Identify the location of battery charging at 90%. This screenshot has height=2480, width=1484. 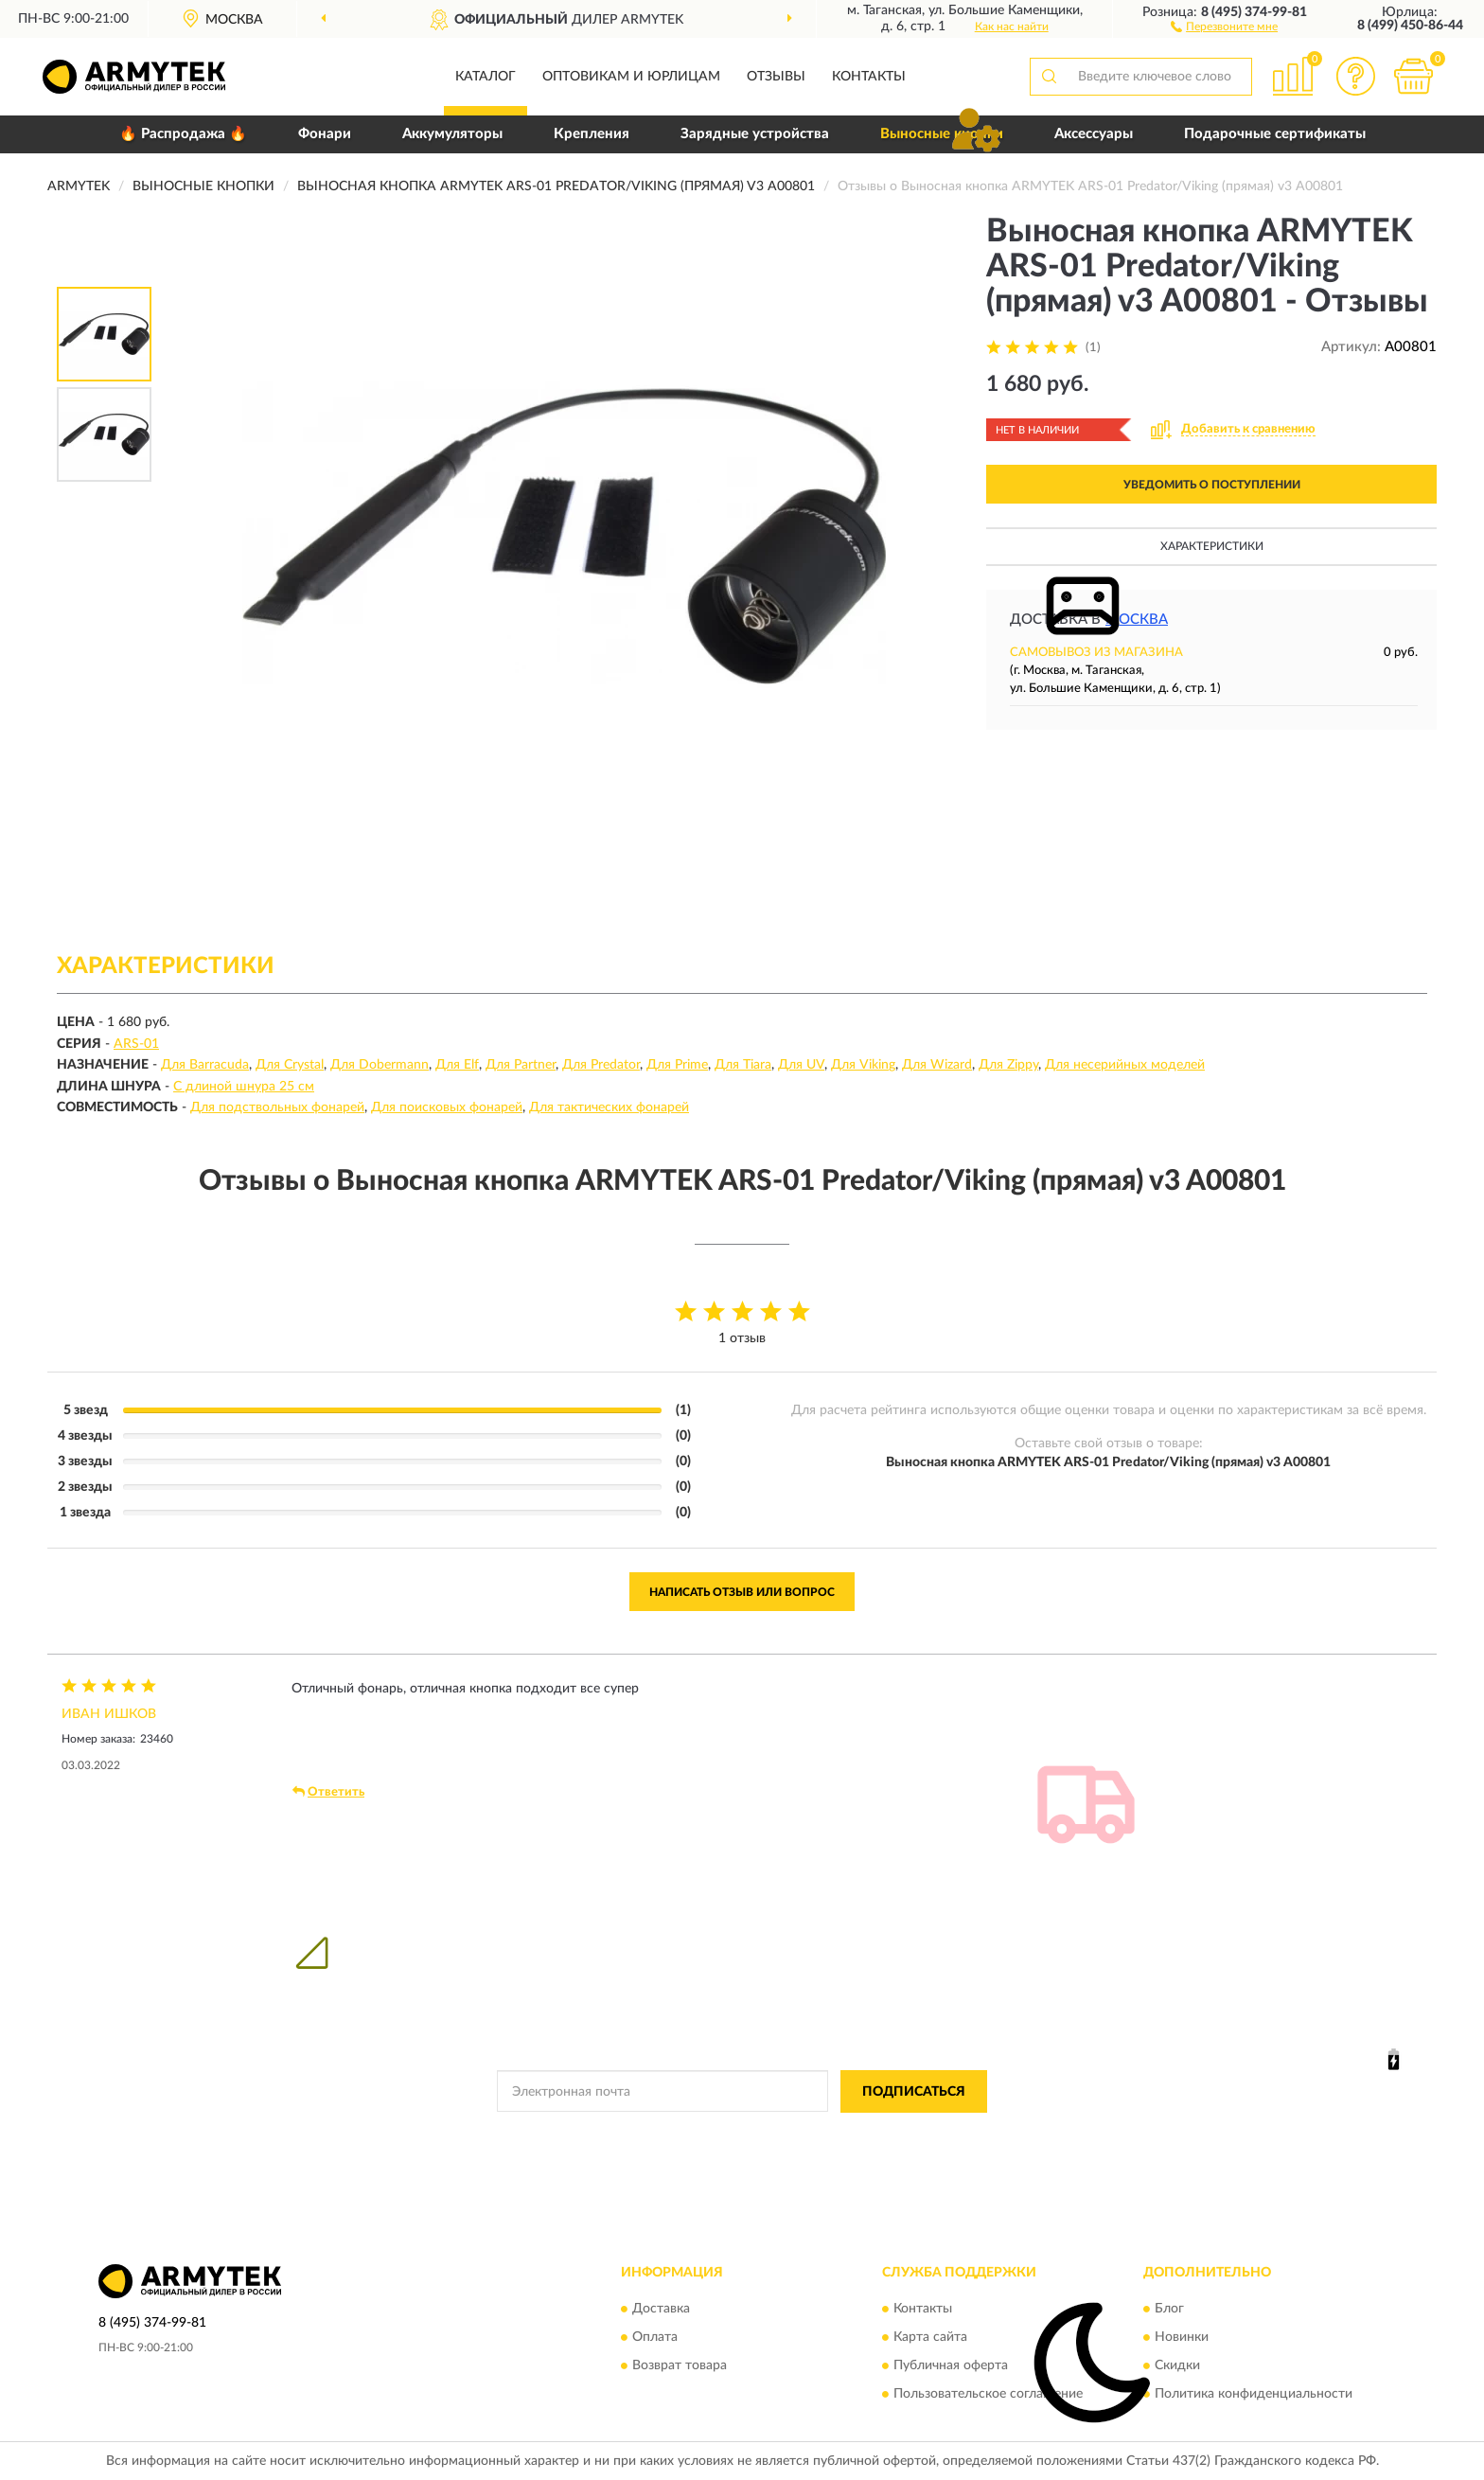
(1393, 2059).